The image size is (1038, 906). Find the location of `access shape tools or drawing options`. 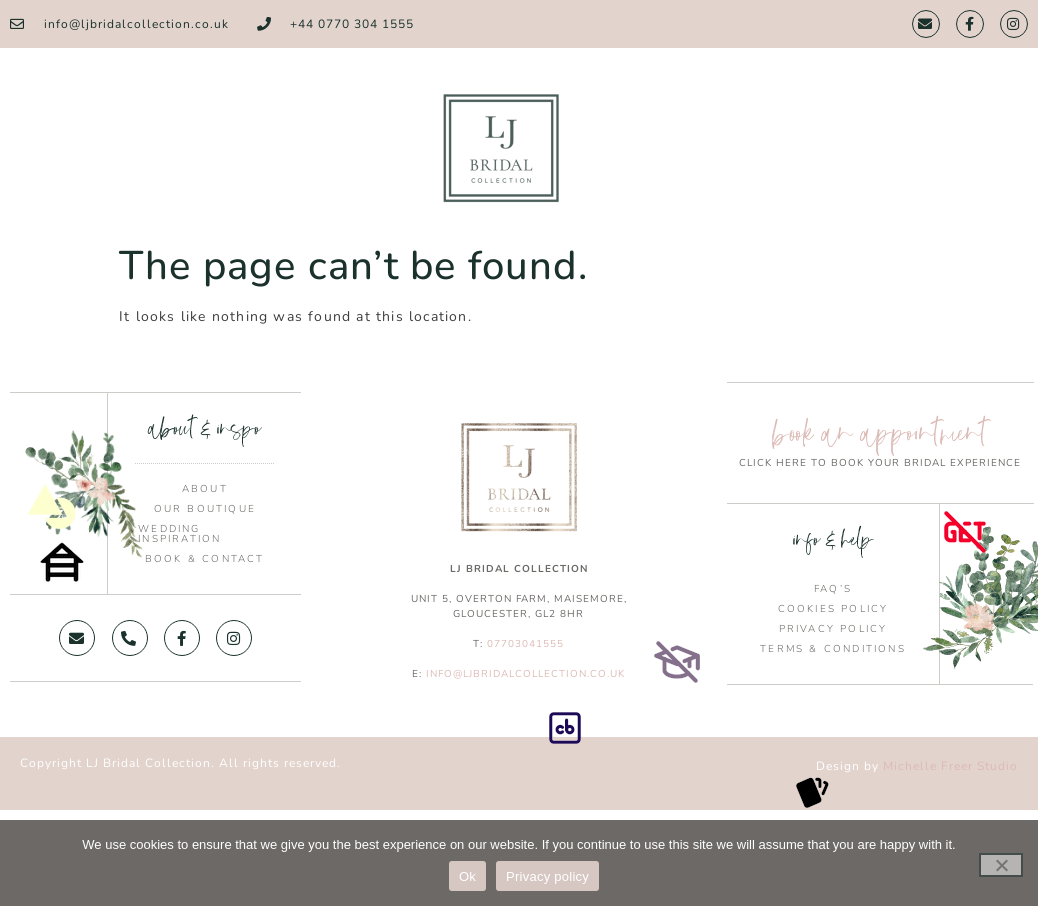

access shape tools or drawing options is located at coordinates (52, 507).